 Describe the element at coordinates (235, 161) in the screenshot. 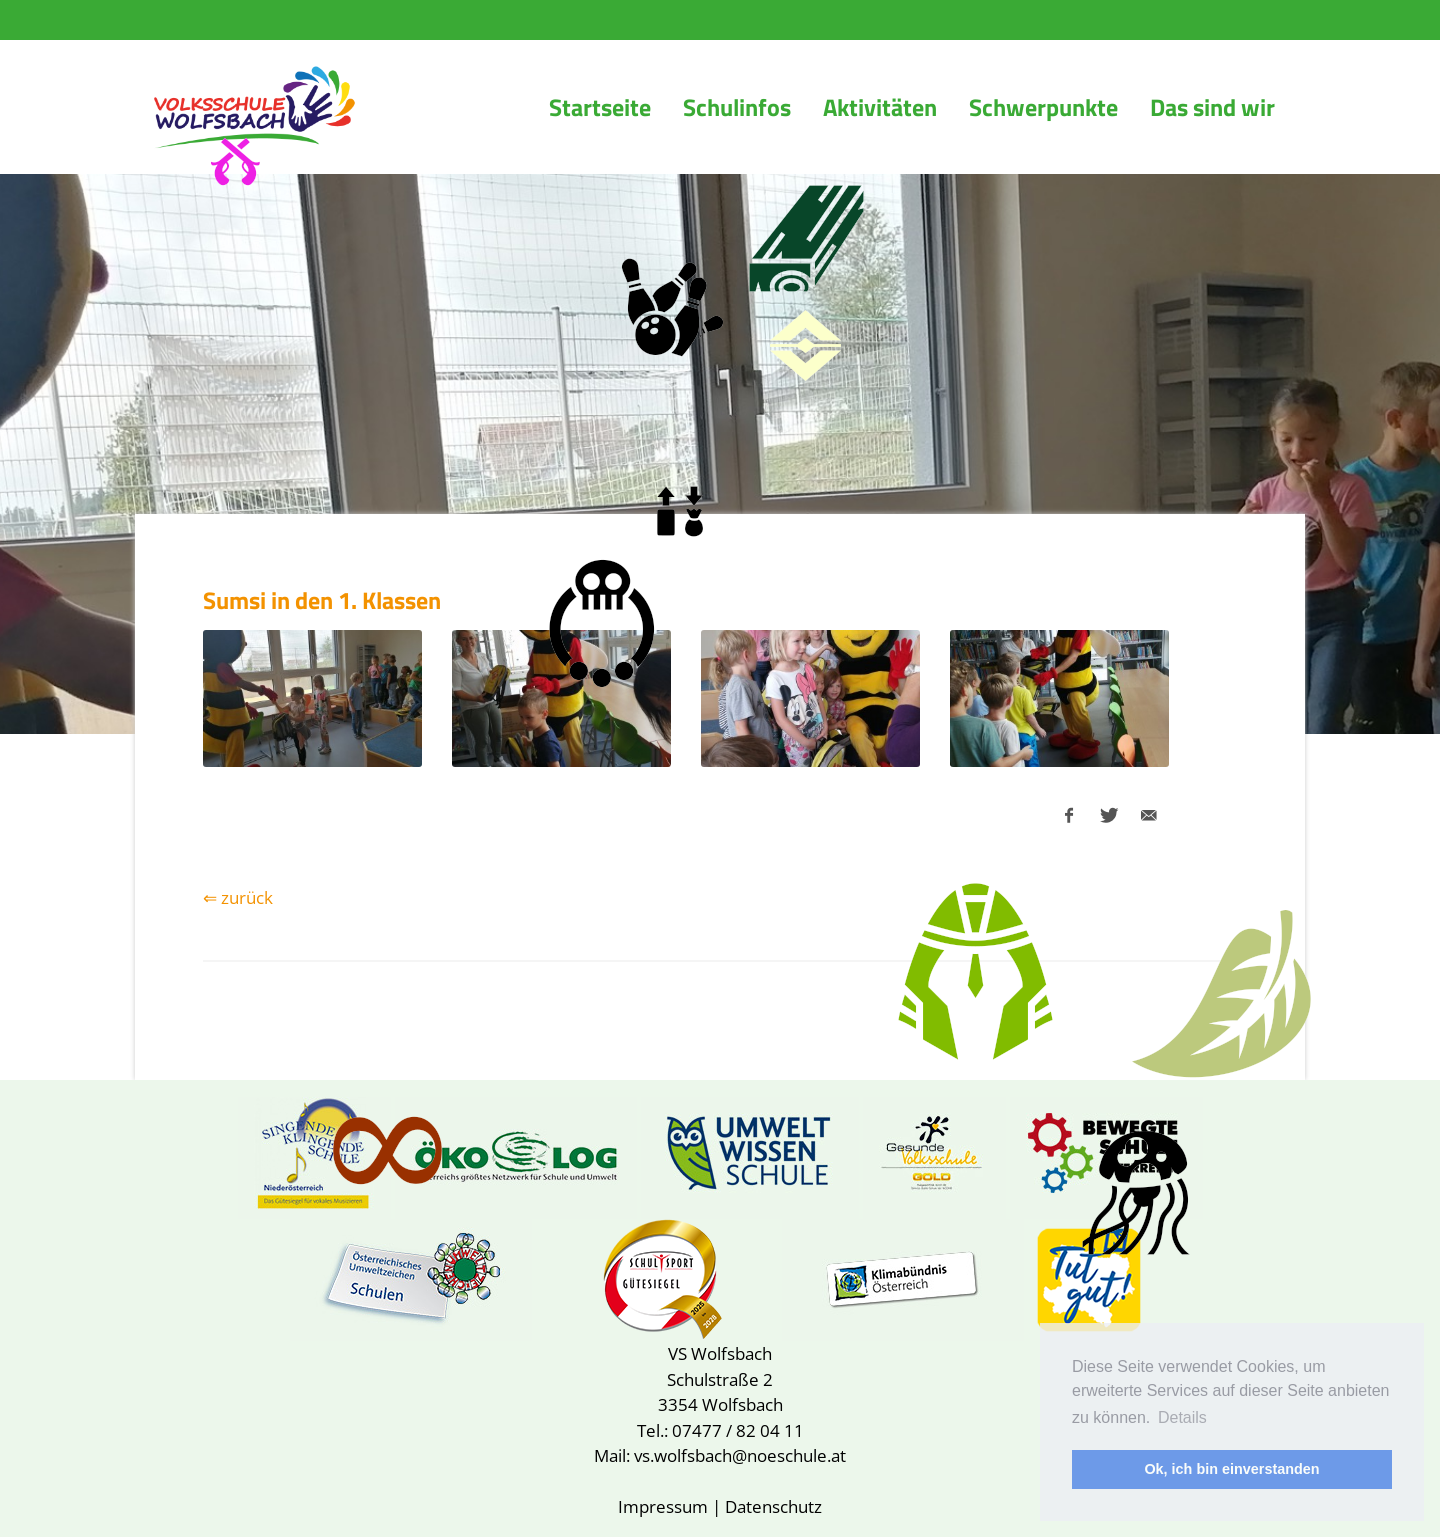

I see `indicates combat or duel mode in a game` at that location.